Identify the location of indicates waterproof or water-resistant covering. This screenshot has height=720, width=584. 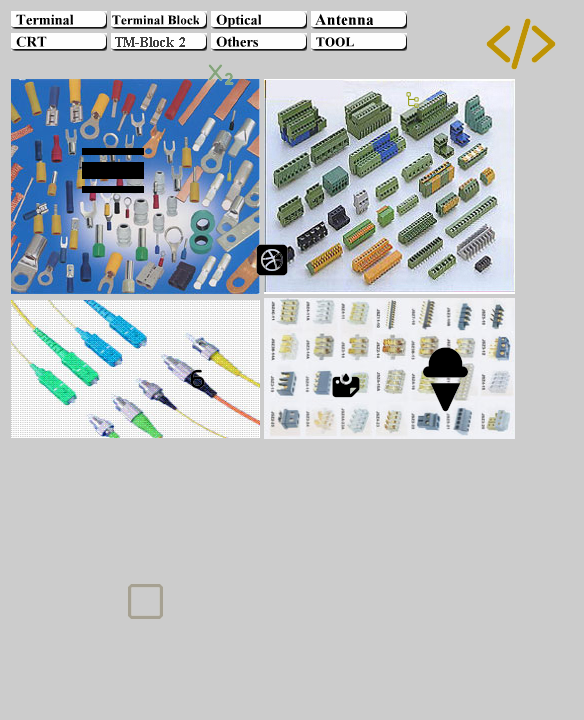
(346, 387).